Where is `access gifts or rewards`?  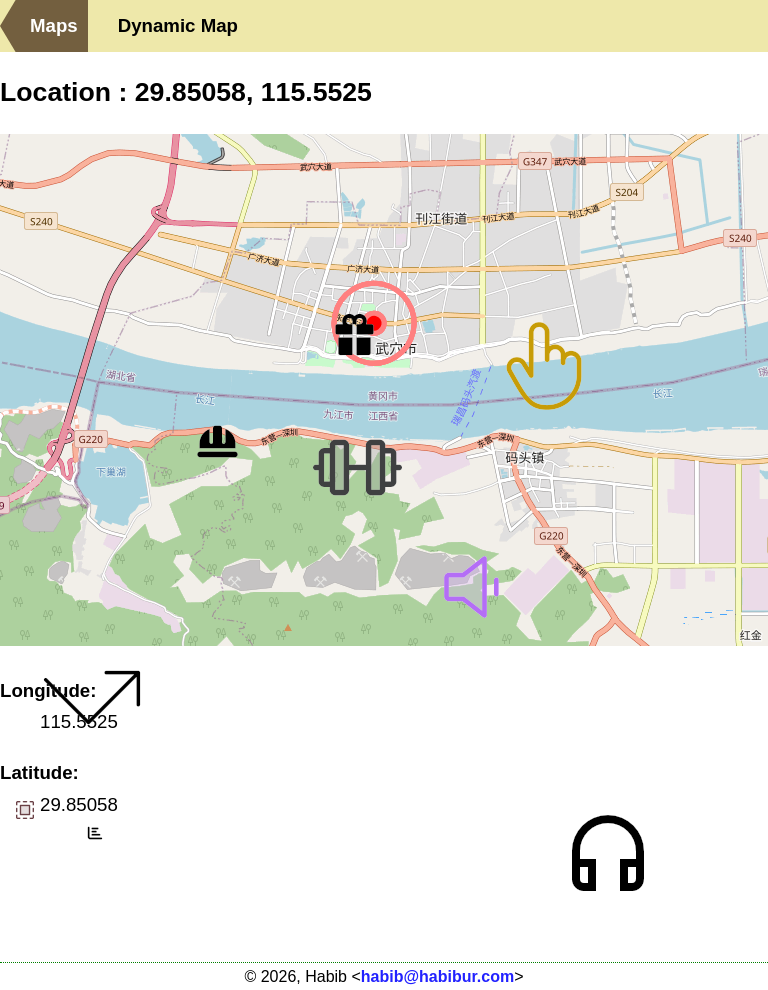 access gifts or rewards is located at coordinates (354, 334).